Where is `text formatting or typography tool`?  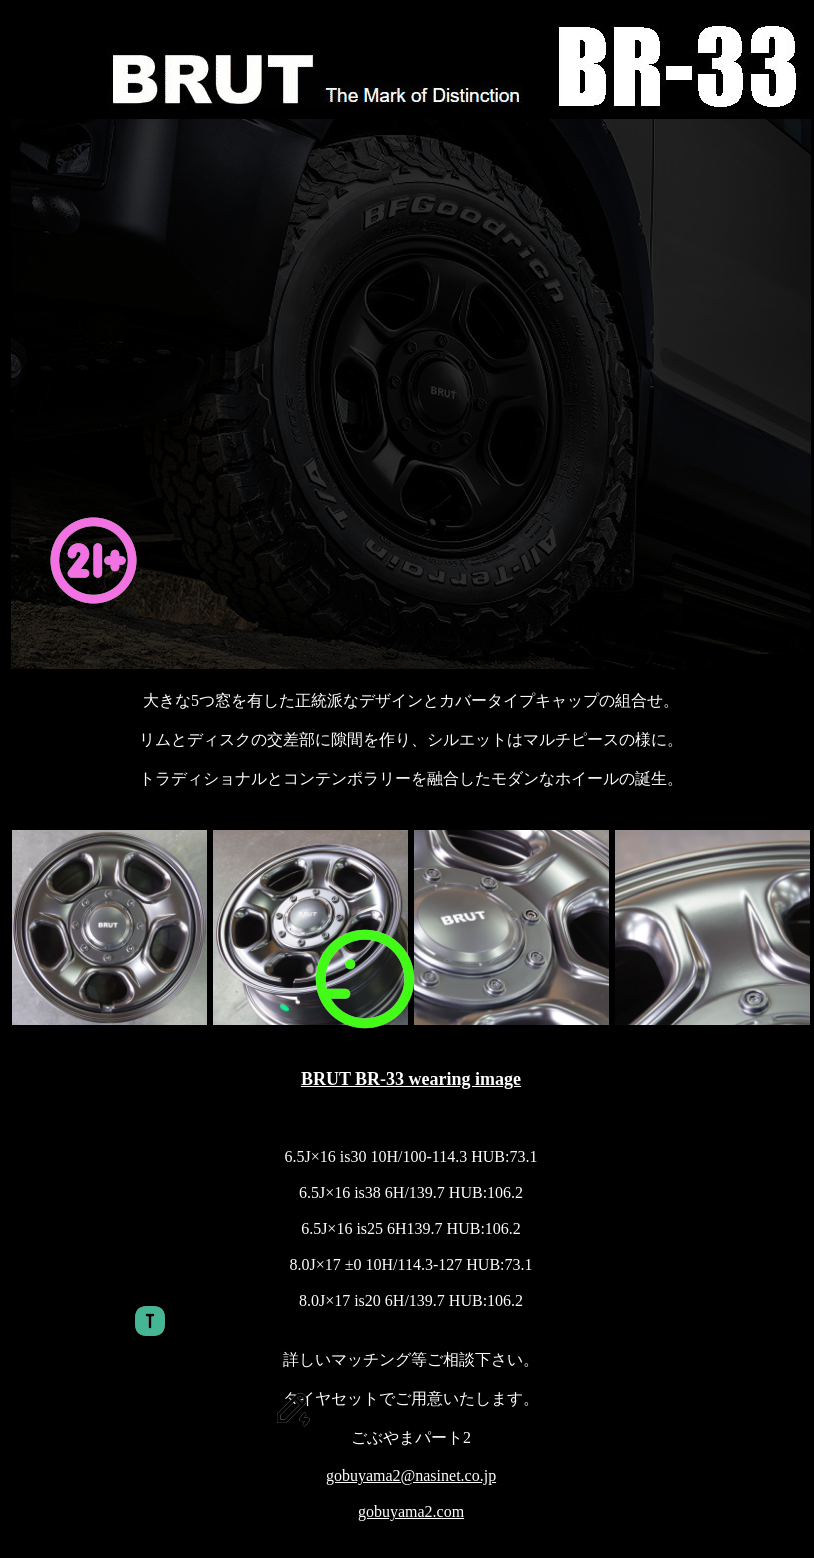
text formatting or typography tool is located at coordinates (150, 1321).